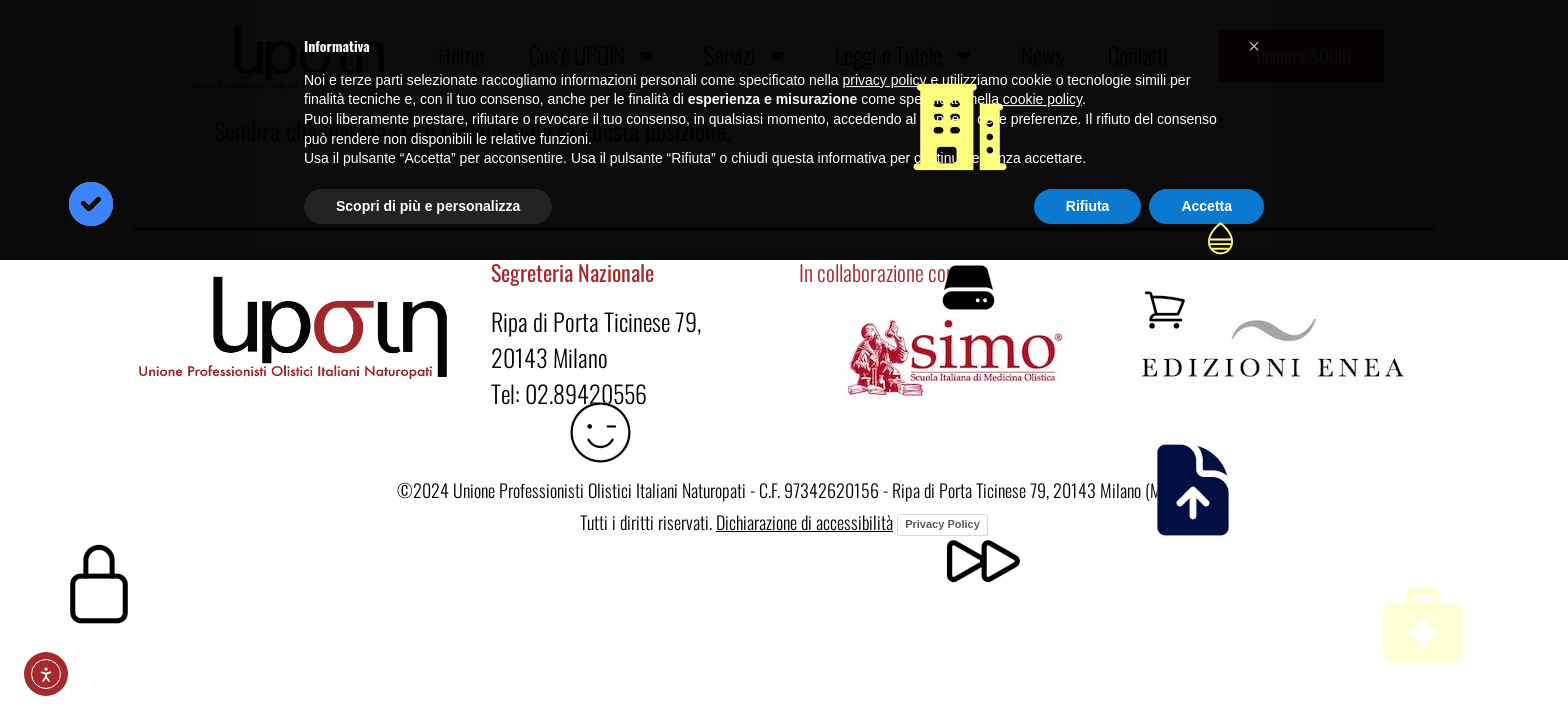  What do you see at coordinates (1193, 490) in the screenshot?
I see `upload a document` at bounding box center [1193, 490].